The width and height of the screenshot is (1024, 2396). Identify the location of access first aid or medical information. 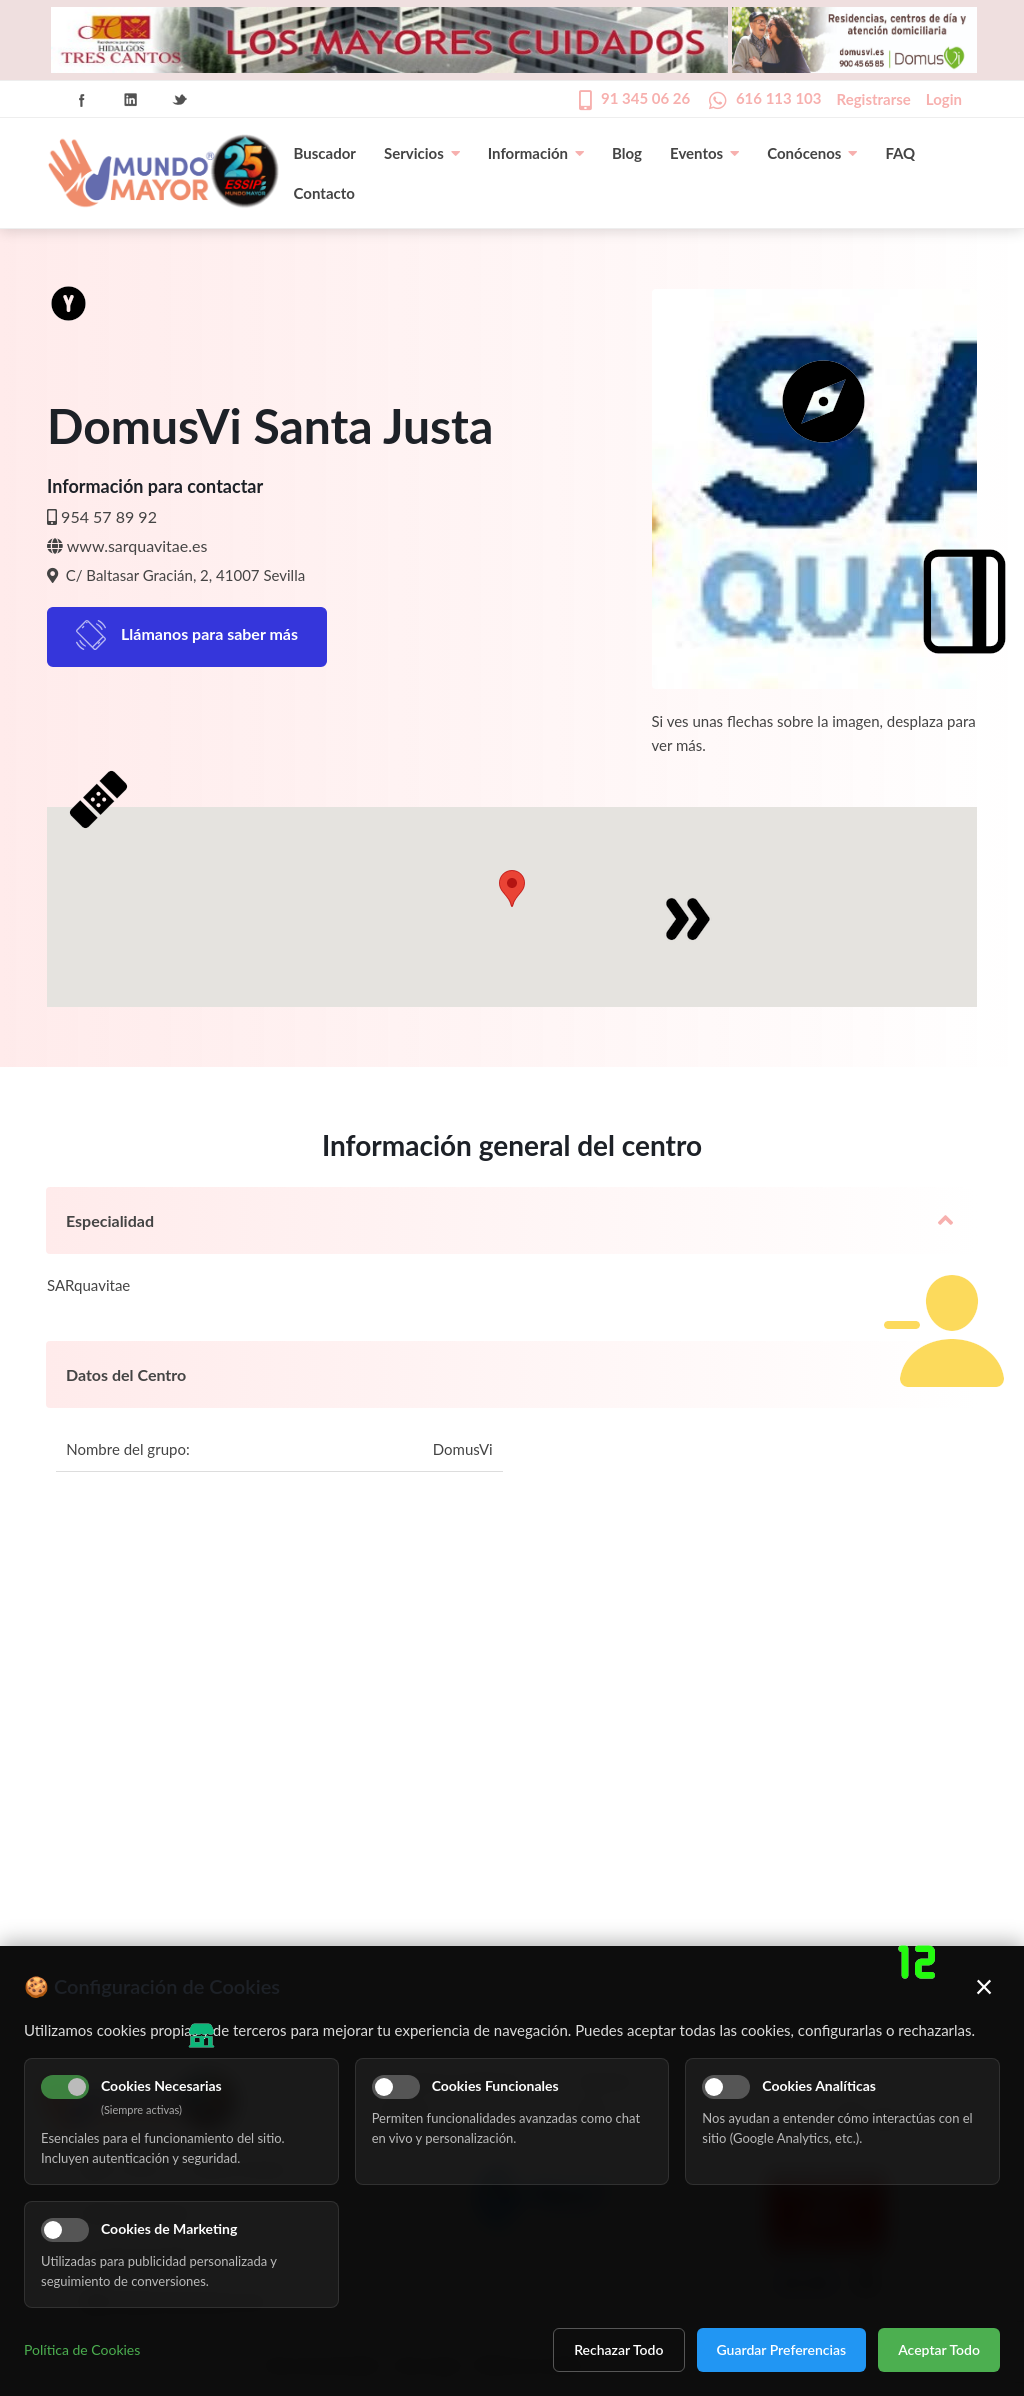
(98, 799).